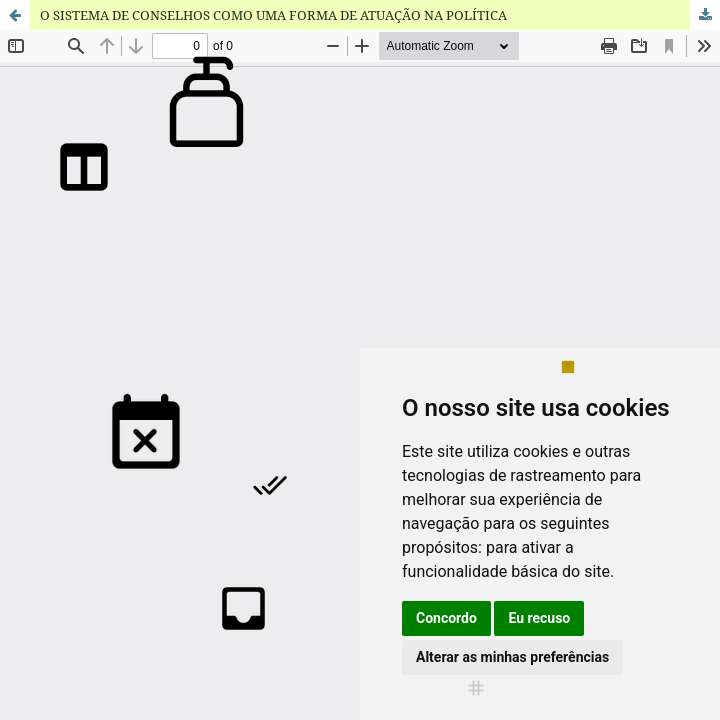  I want to click on access your inbox, so click(243, 608).